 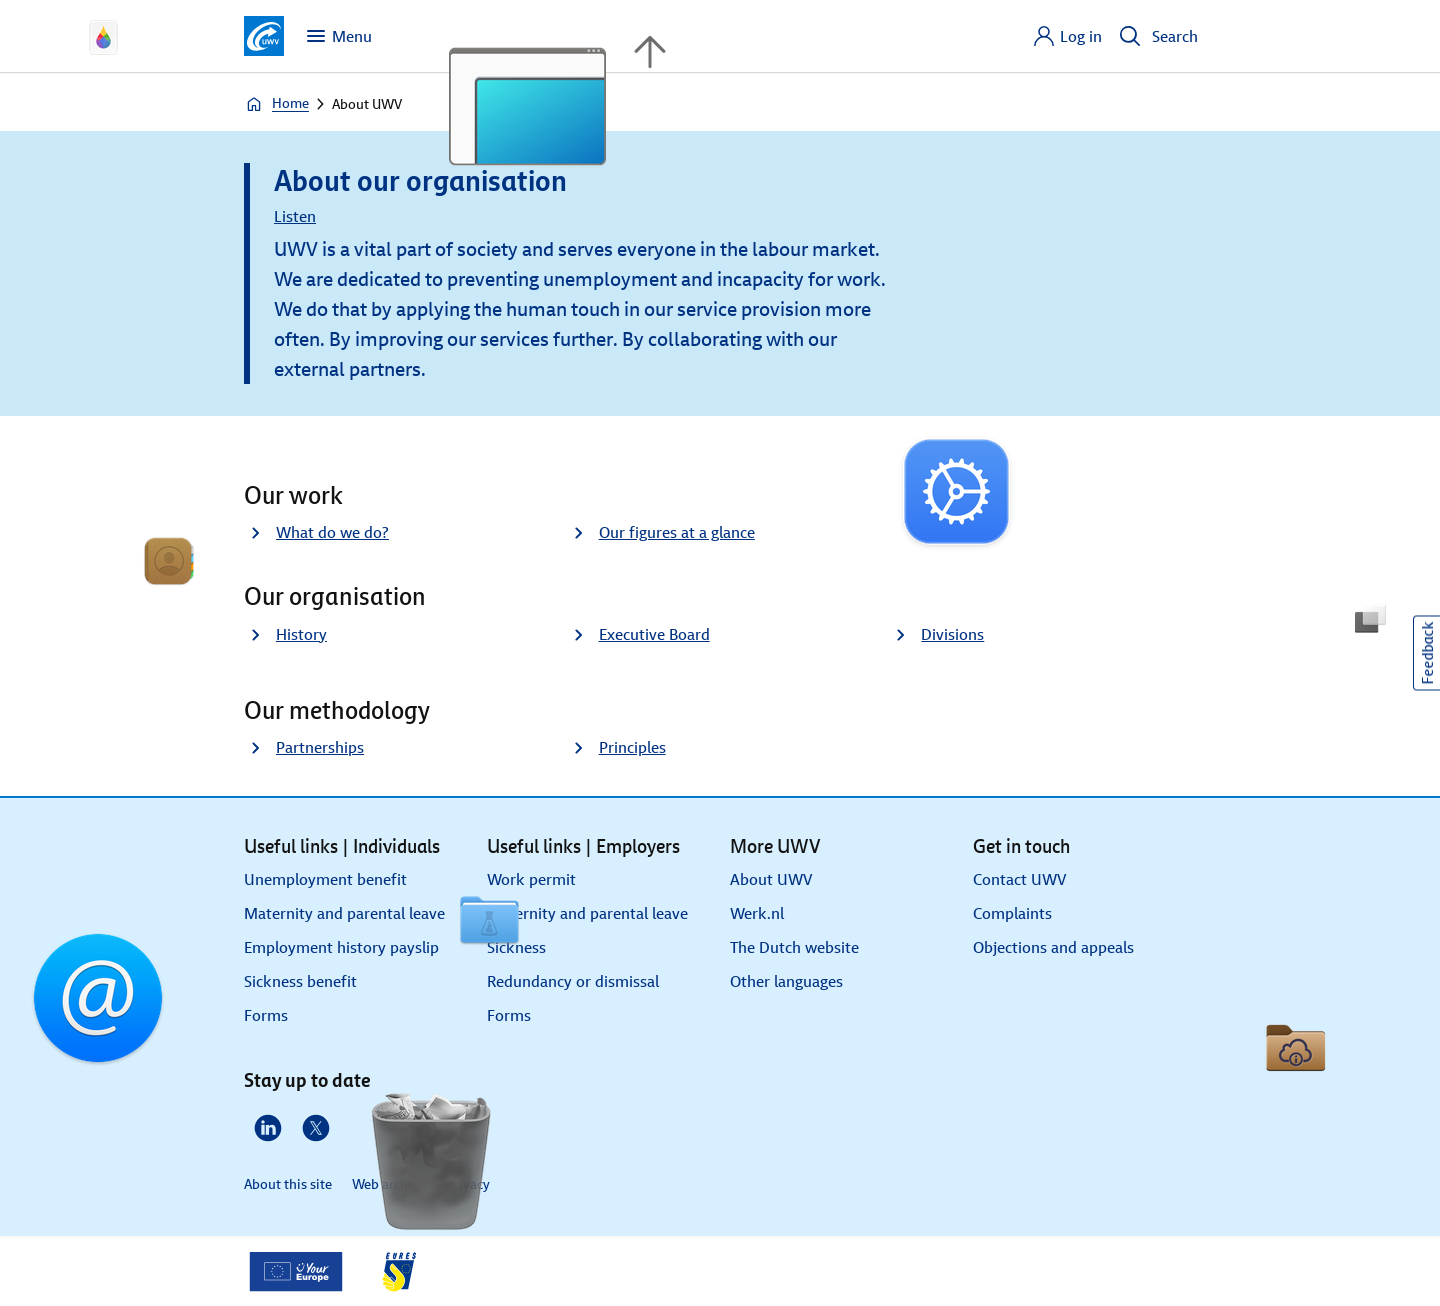 What do you see at coordinates (1370, 618) in the screenshot?
I see `open task view to see all open windows` at bounding box center [1370, 618].